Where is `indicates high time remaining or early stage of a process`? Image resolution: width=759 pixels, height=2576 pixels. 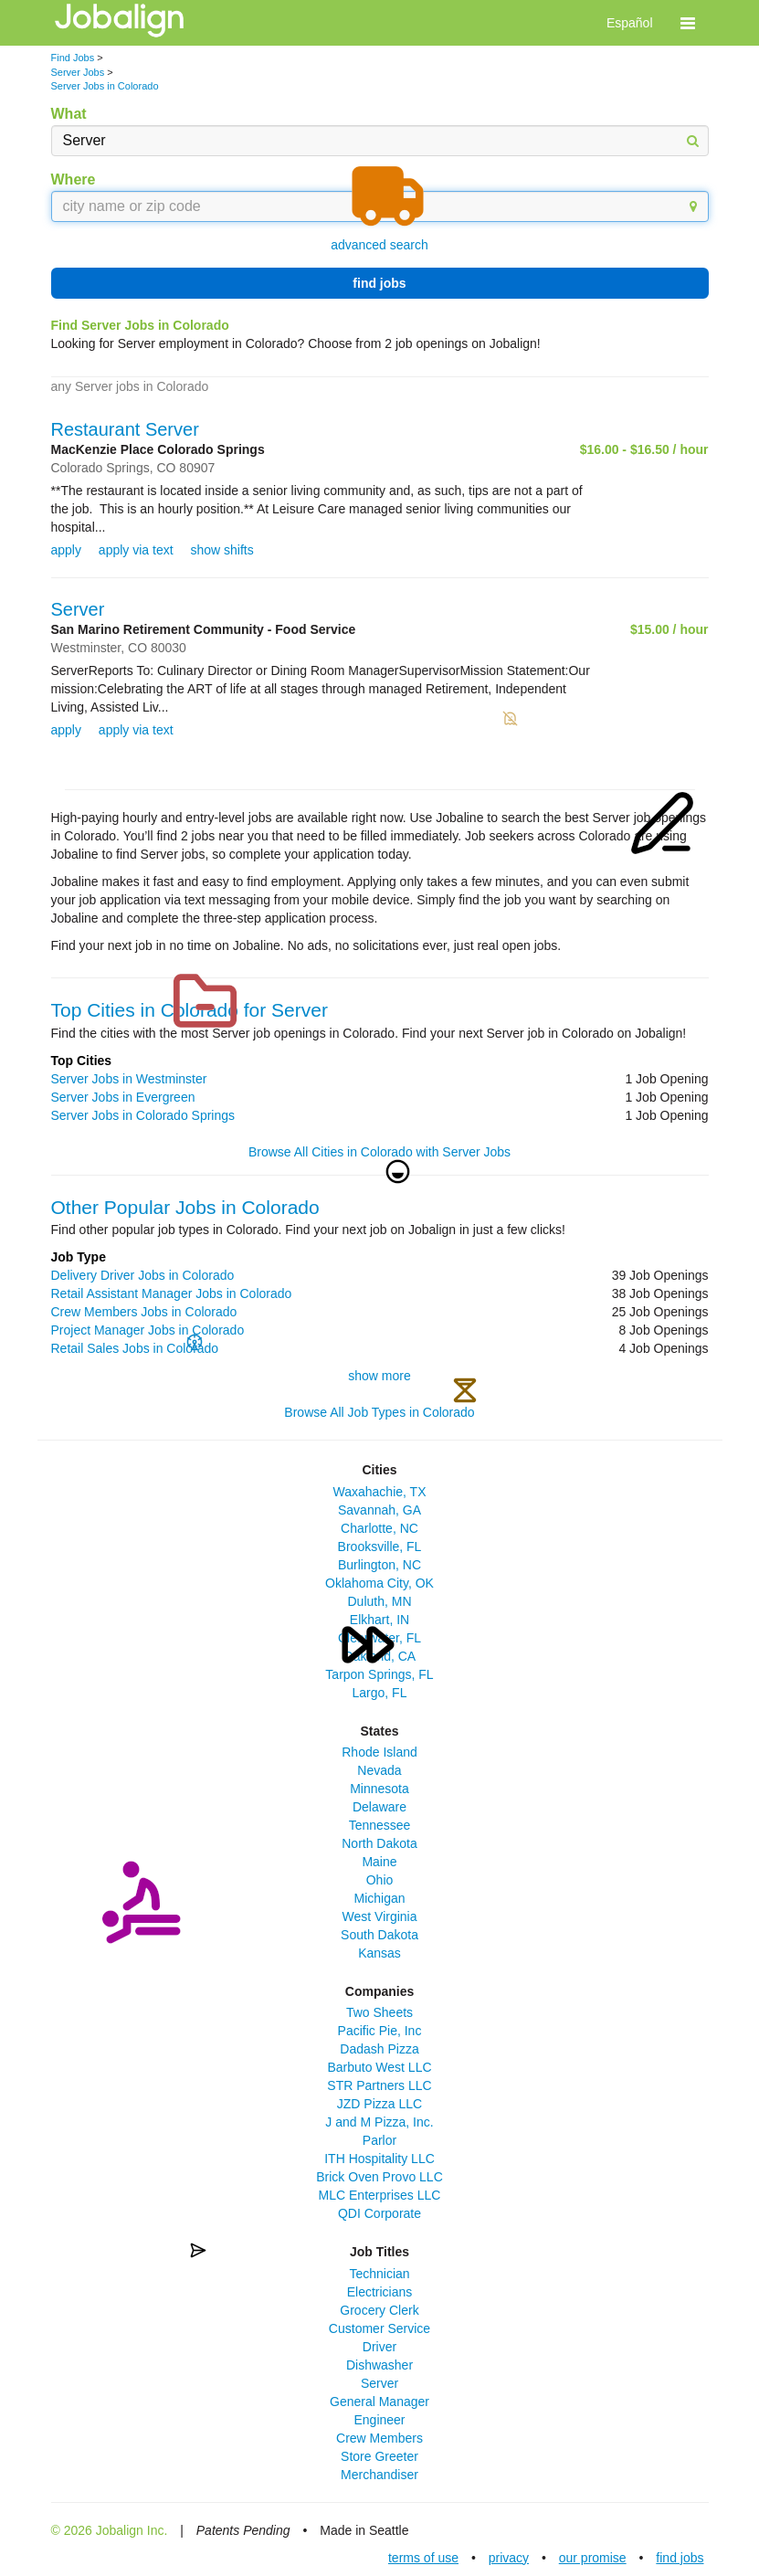 indicates high time remaining or early stage of a process is located at coordinates (465, 1390).